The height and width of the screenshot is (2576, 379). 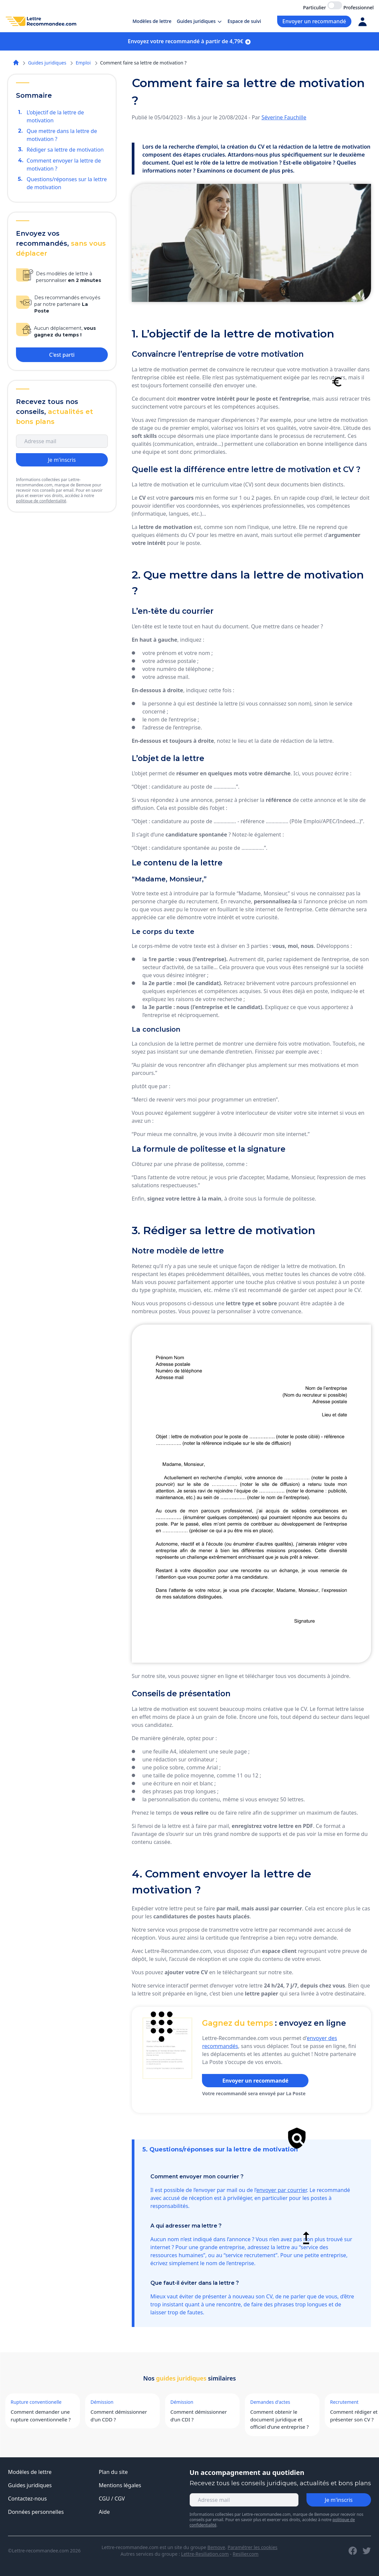 What do you see at coordinates (297, 2138) in the screenshot?
I see `view privacy policy or terms` at bounding box center [297, 2138].